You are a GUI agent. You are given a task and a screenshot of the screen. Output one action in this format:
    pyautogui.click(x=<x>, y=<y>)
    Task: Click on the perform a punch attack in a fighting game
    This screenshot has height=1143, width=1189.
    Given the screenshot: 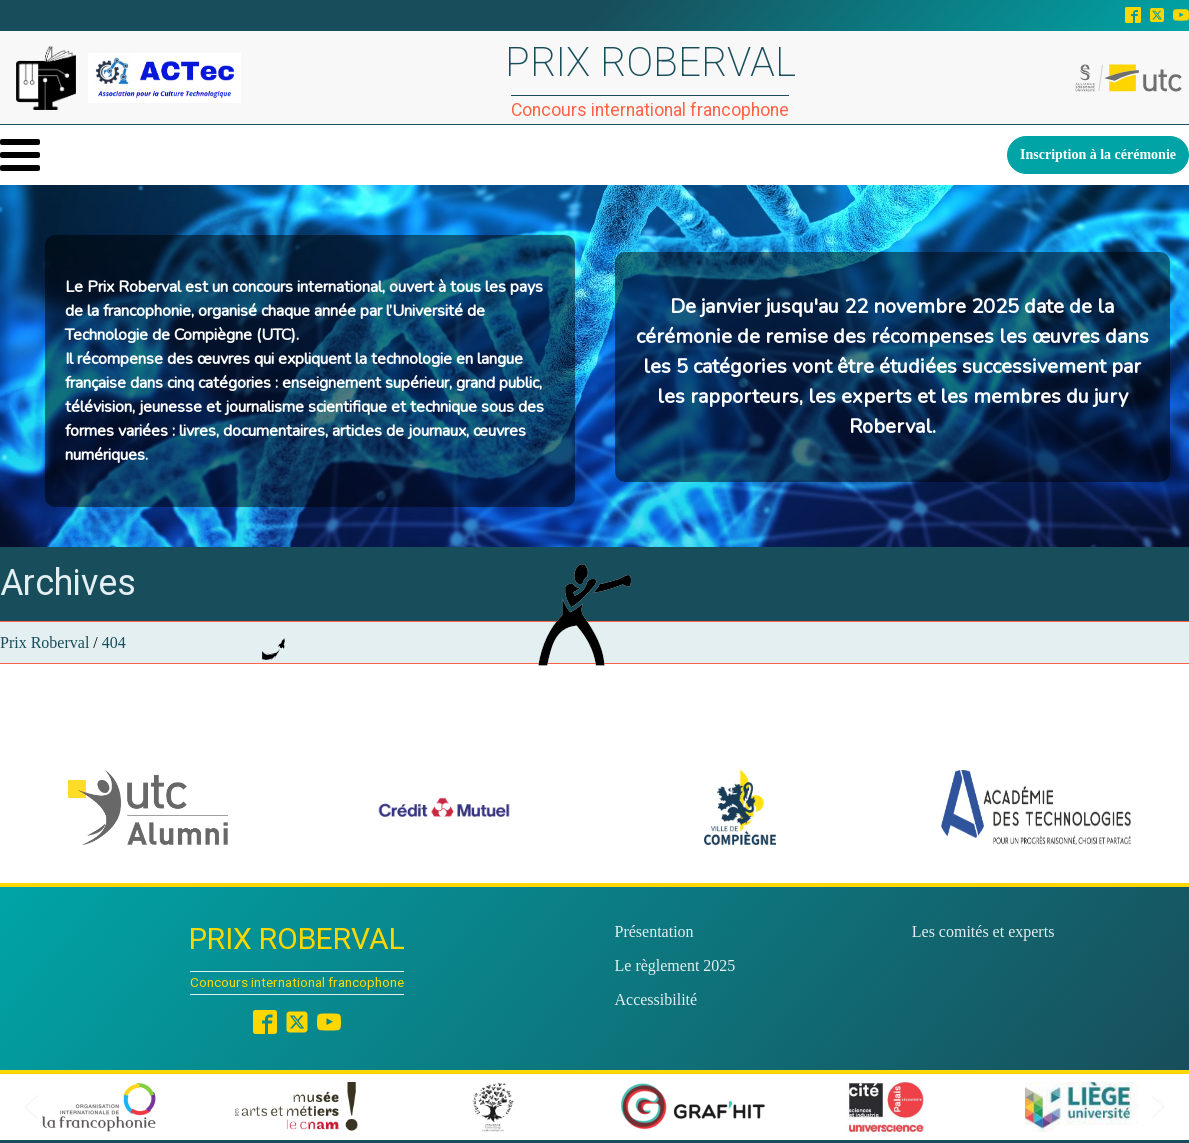 What is the action you would take?
    pyautogui.click(x=589, y=613)
    